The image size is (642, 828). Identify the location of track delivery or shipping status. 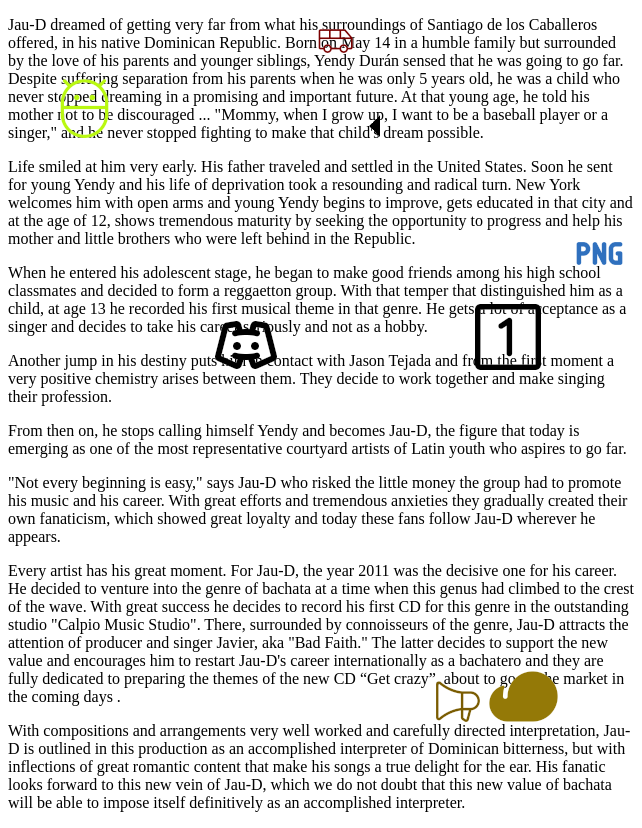
(334, 40).